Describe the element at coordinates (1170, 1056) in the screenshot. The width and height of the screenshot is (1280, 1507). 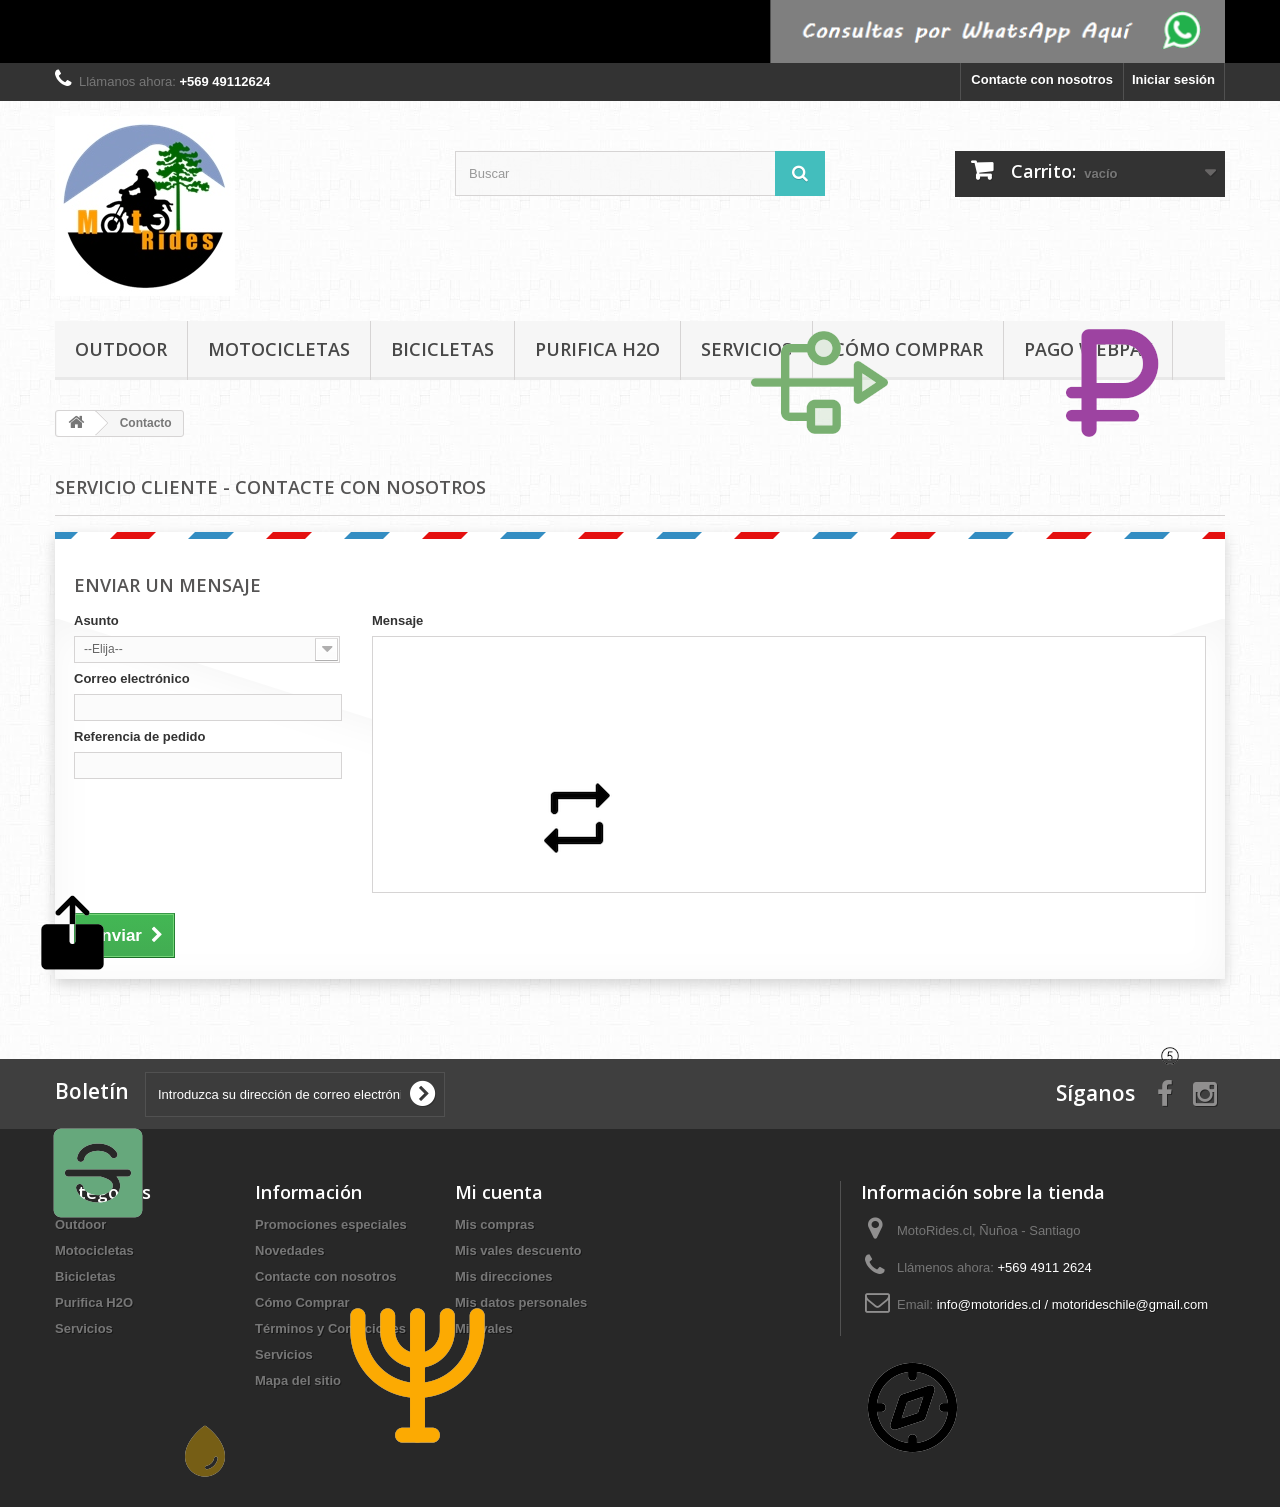
I see `indicates step 5 in a multi-step process` at that location.